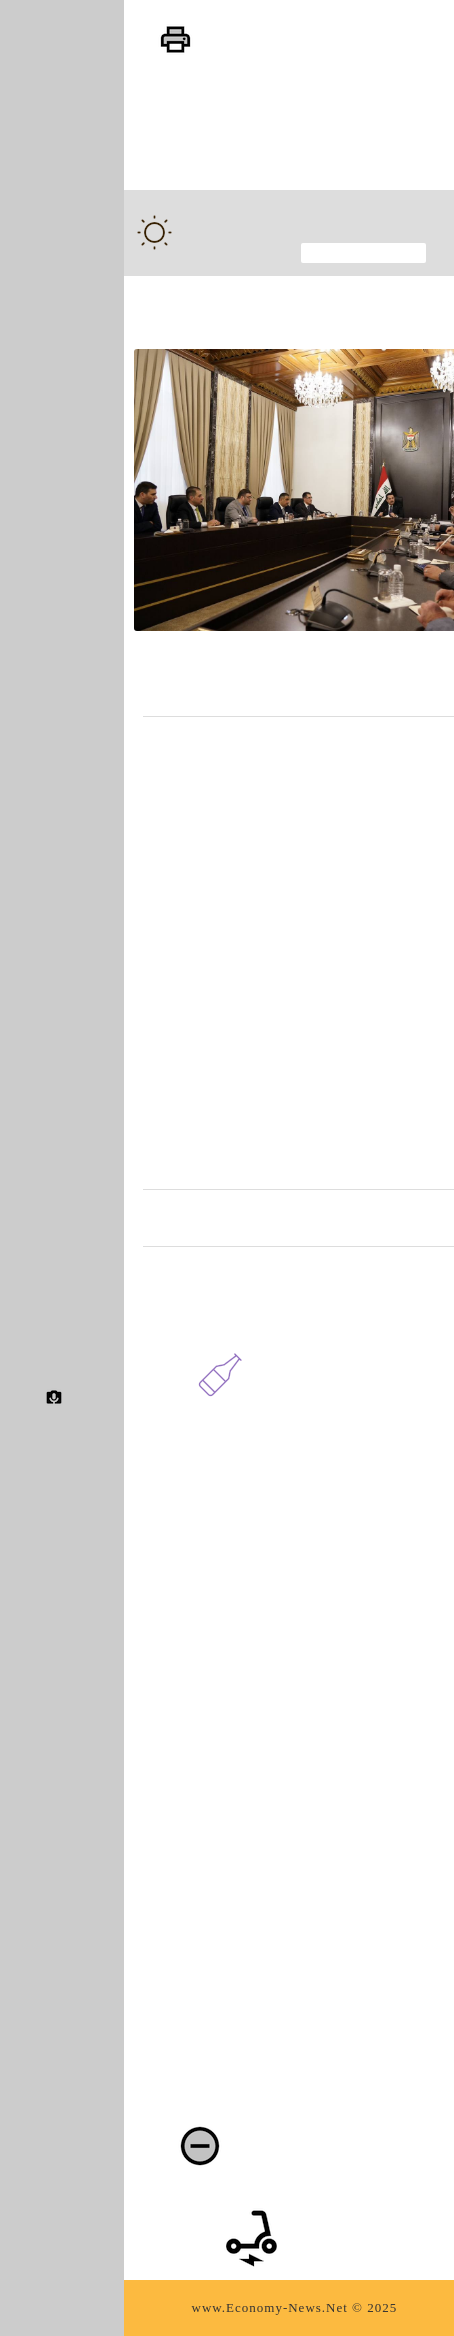  Describe the element at coordinates (175, 39) in the screenshot. I see `print current document or page` at that location.